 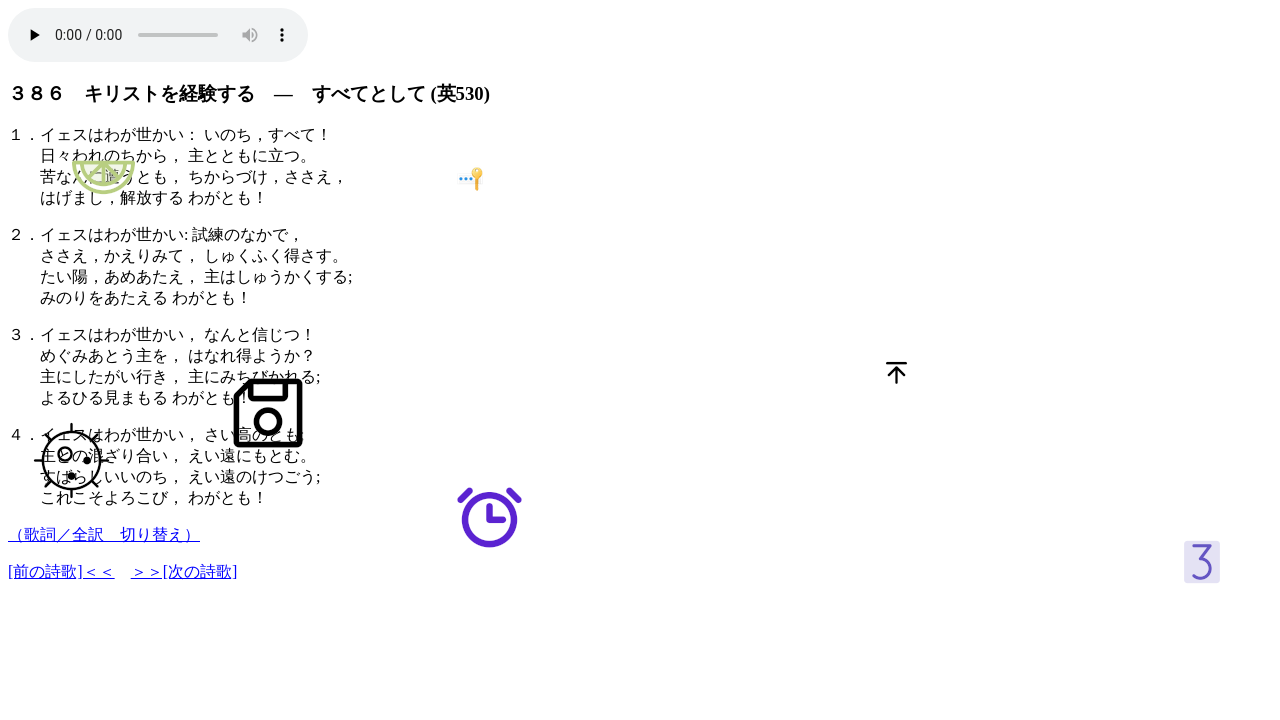 I want to click on indicates citrus or fruit-related content, so click(x=103, y=172).